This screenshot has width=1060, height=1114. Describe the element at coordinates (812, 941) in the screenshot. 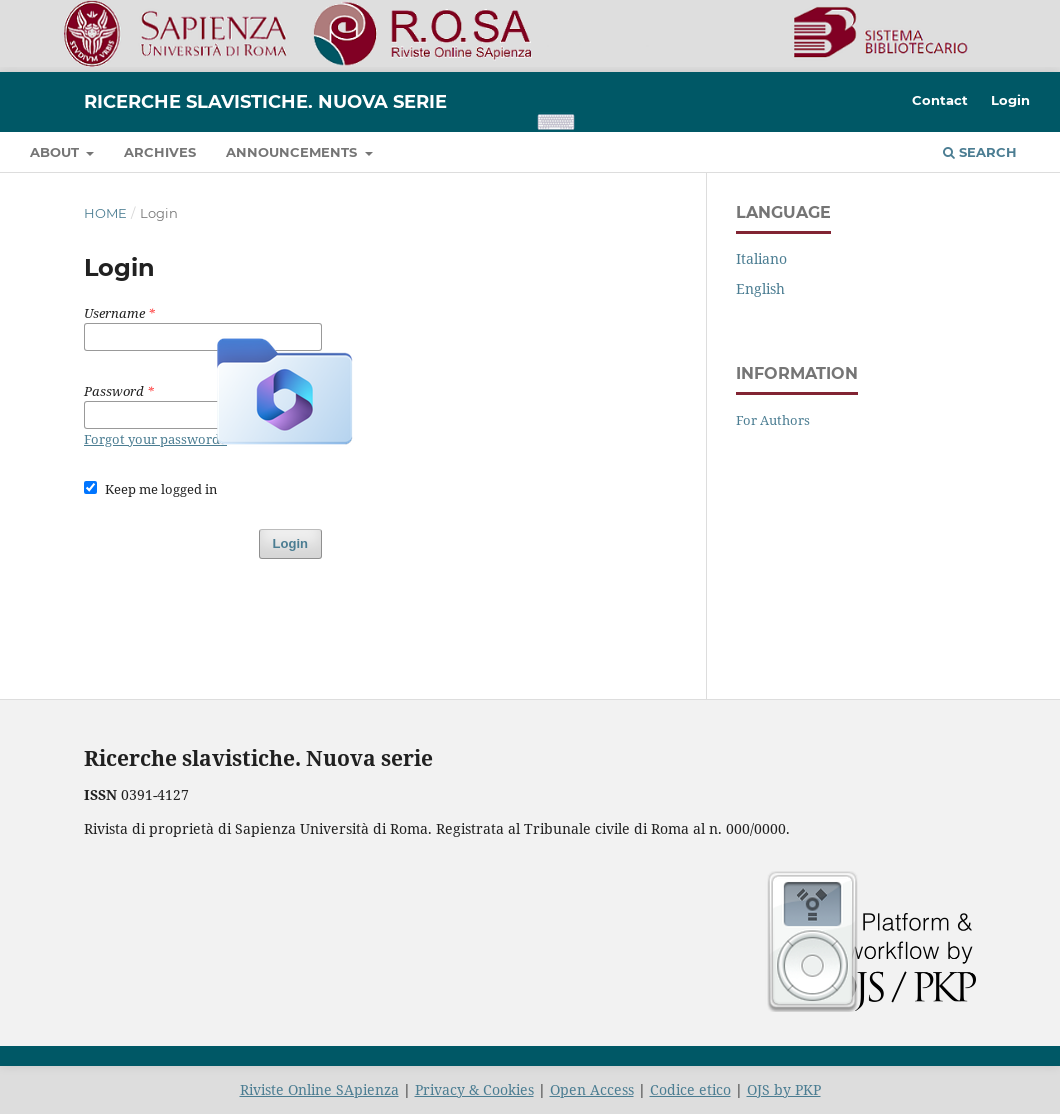

I see `indicates a connected iPod device` at that location.